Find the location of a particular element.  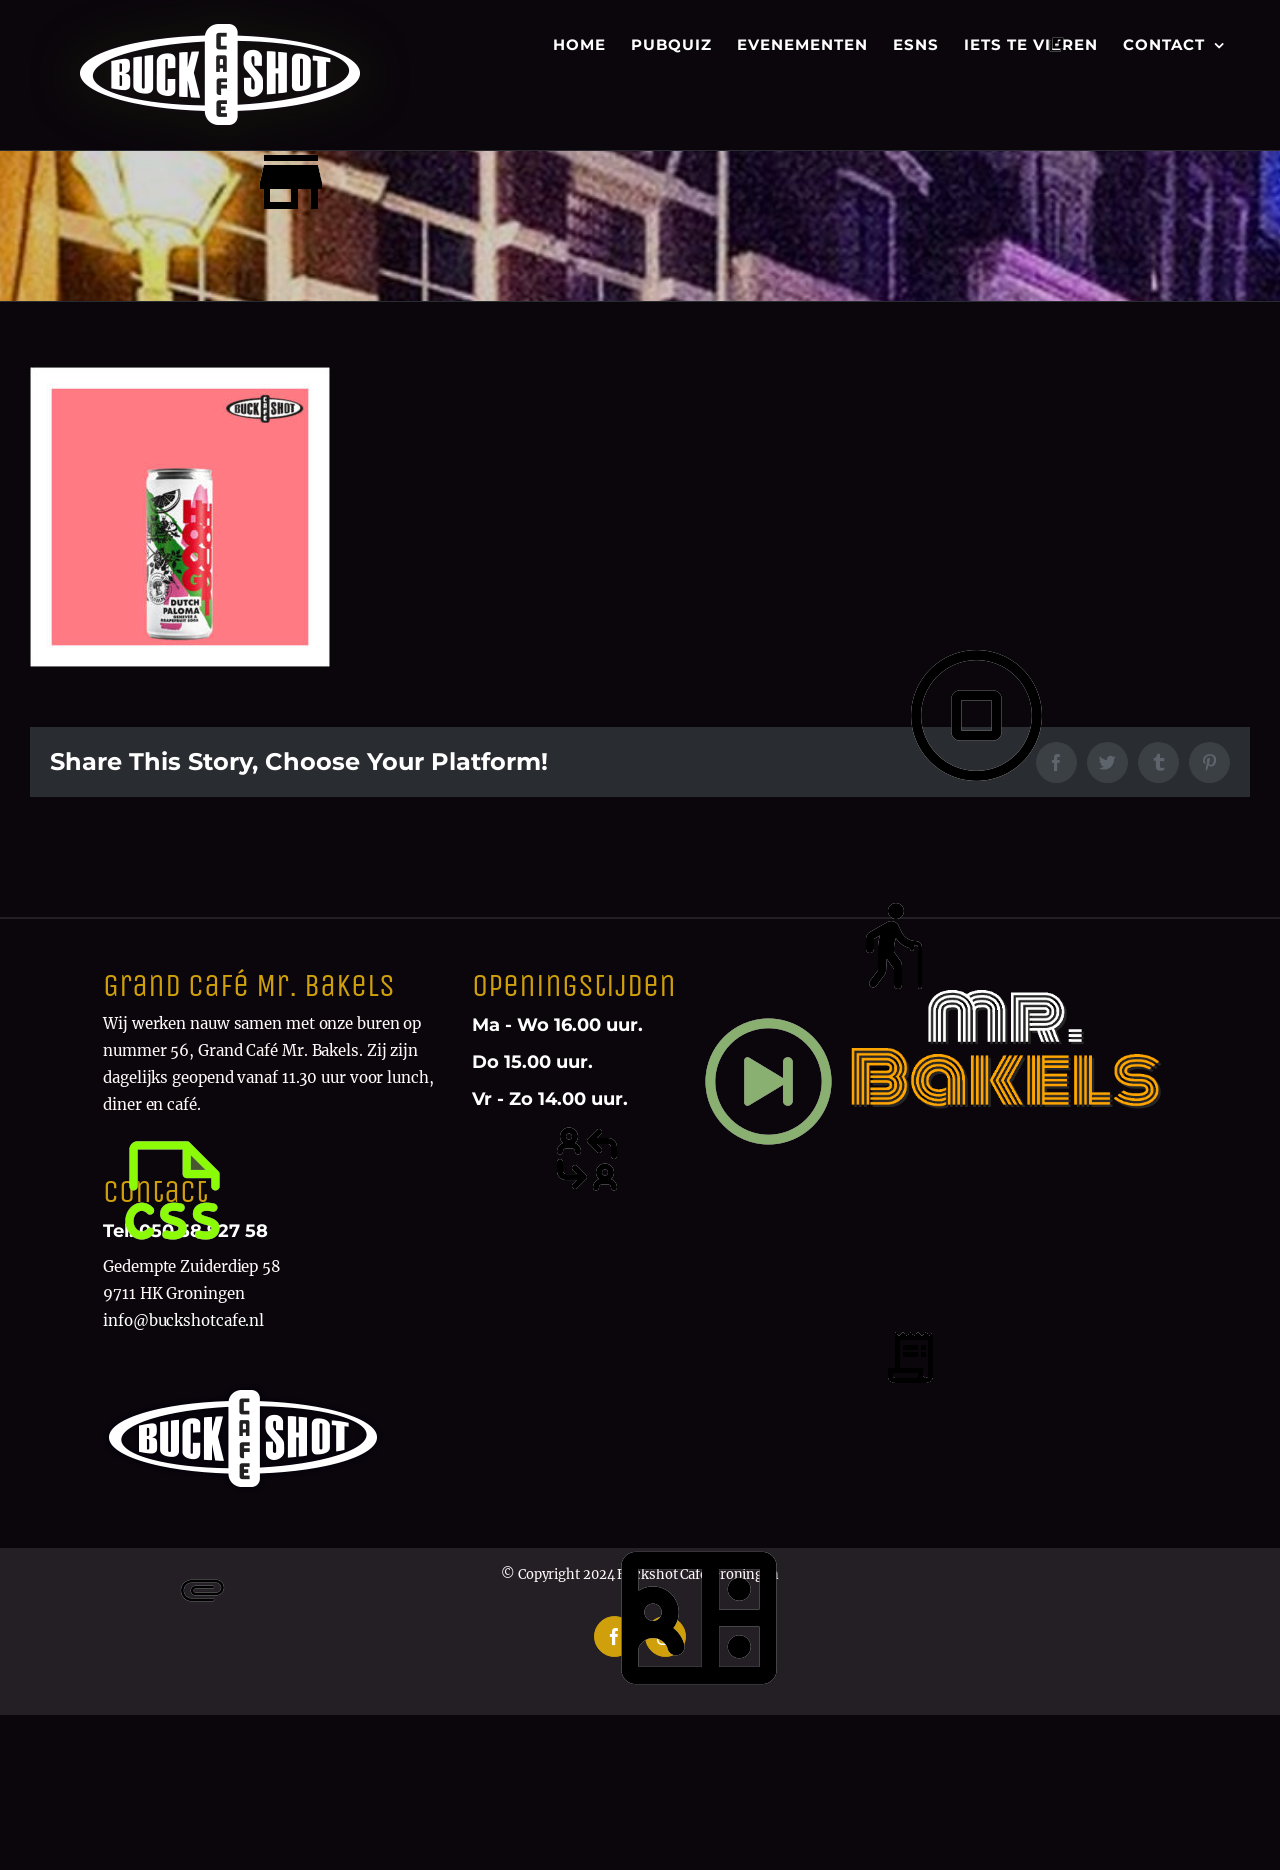

a CSS stylesheet file is located at coordinates (174, 1194).